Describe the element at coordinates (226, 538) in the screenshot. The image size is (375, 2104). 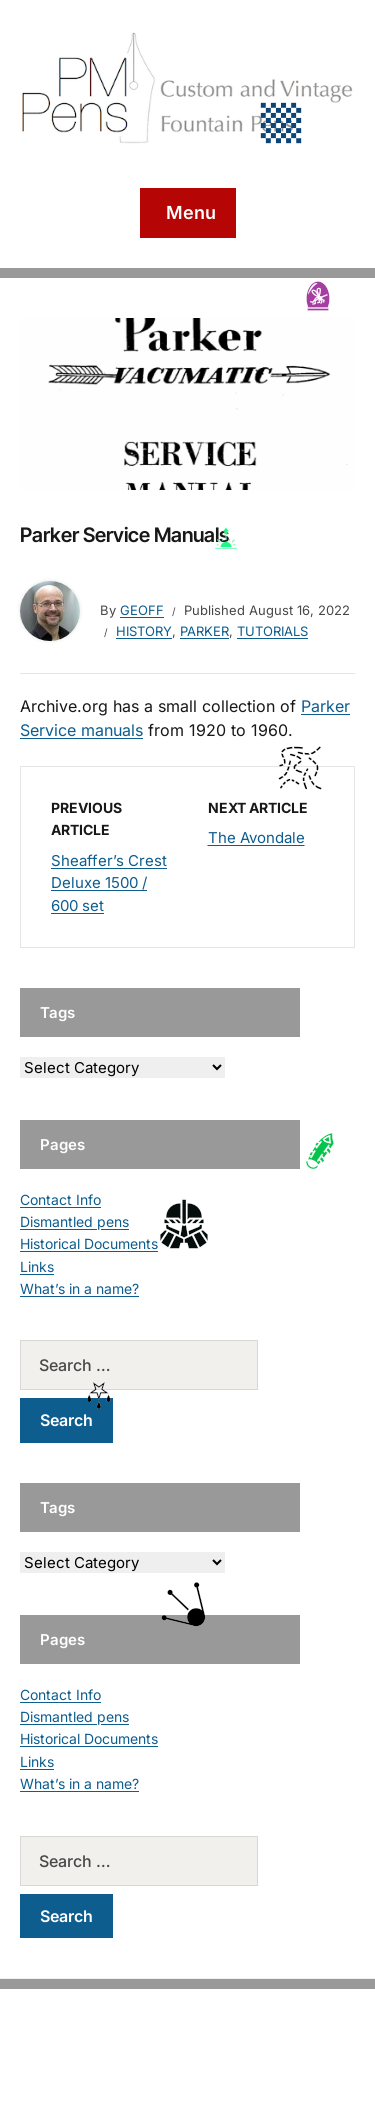
I see `indicates sunrise or morning time` at that location.